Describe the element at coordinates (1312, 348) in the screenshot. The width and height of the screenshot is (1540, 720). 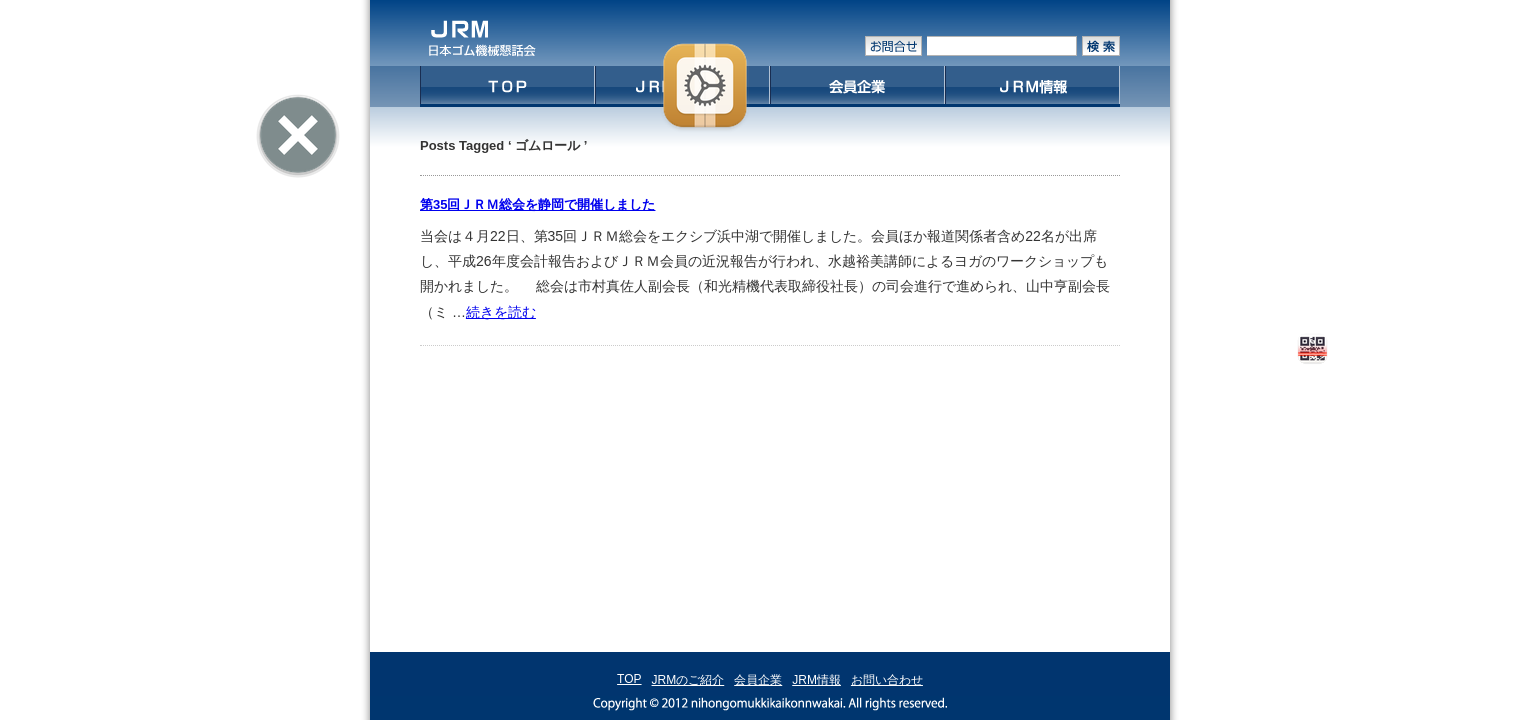
I see `open QR code scanner app` at that location.